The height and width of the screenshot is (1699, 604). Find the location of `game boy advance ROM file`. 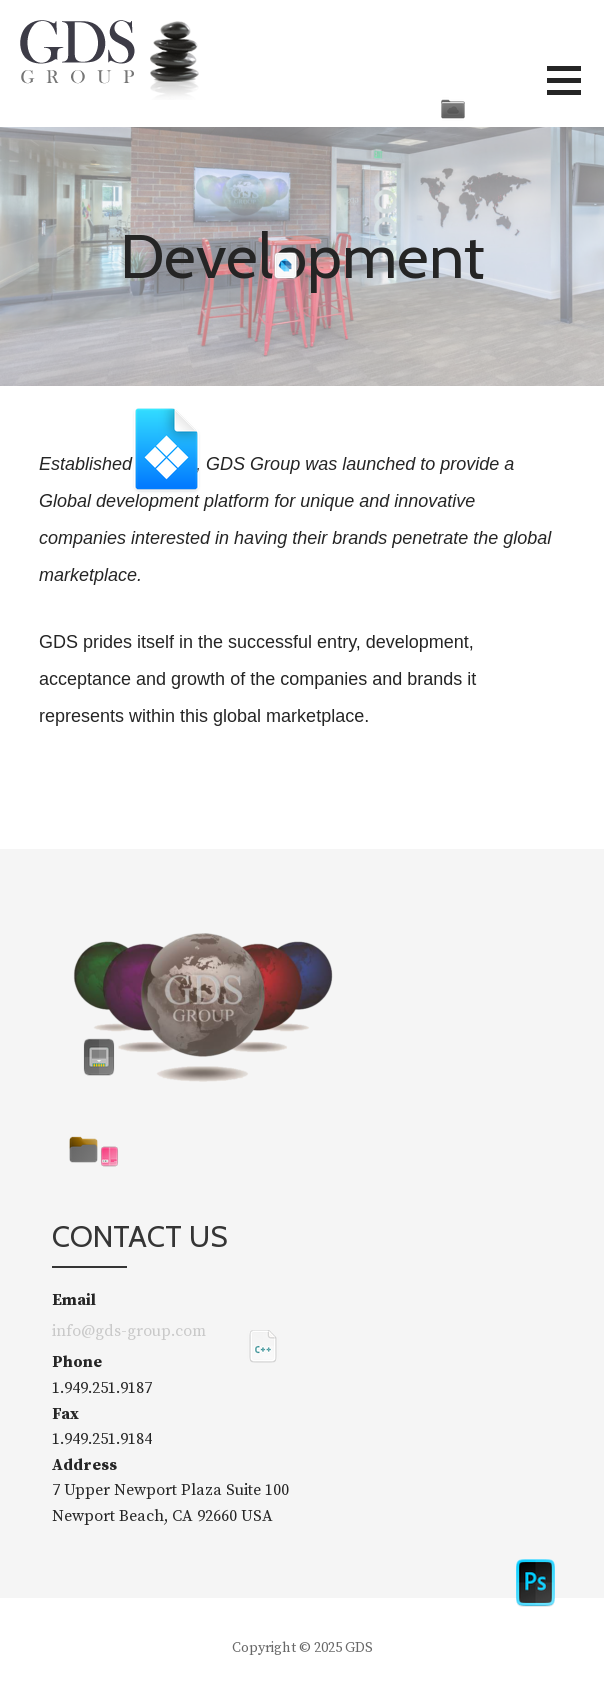

game boy advance ROM file is located at coordinates (99, 1057).